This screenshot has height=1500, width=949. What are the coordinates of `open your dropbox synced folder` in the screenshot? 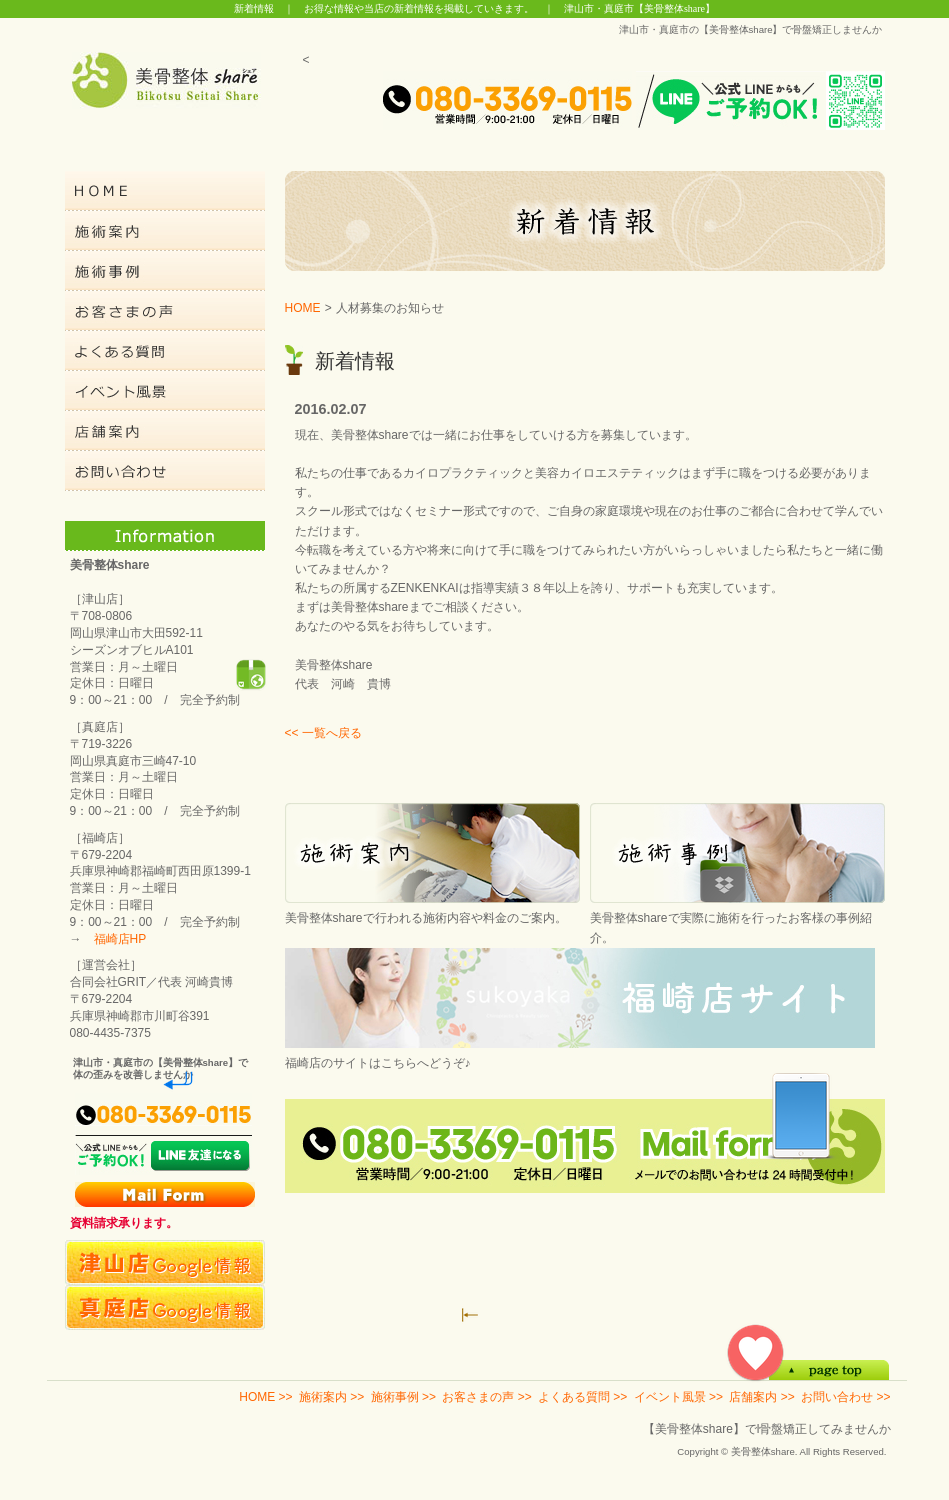 It's located at (723, 881).